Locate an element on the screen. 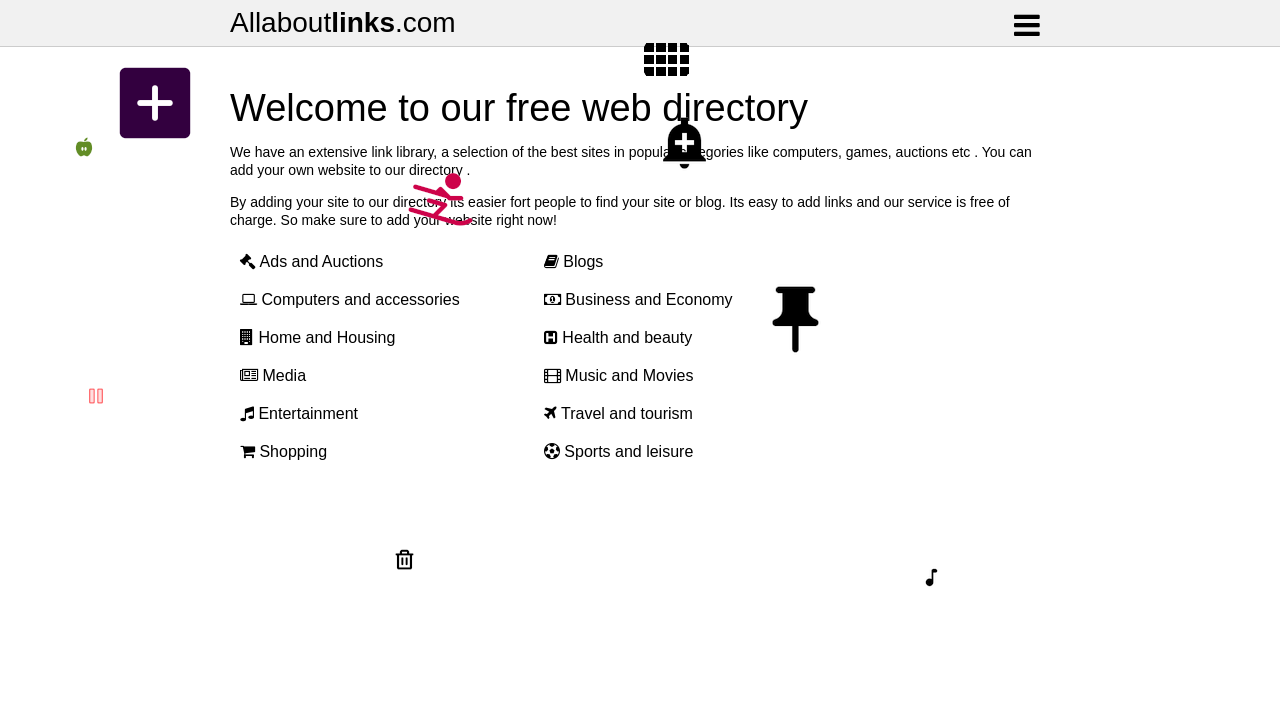 The height and width of the screenshot is (720, 1280). add a new item is located at coordinates (155, 103).